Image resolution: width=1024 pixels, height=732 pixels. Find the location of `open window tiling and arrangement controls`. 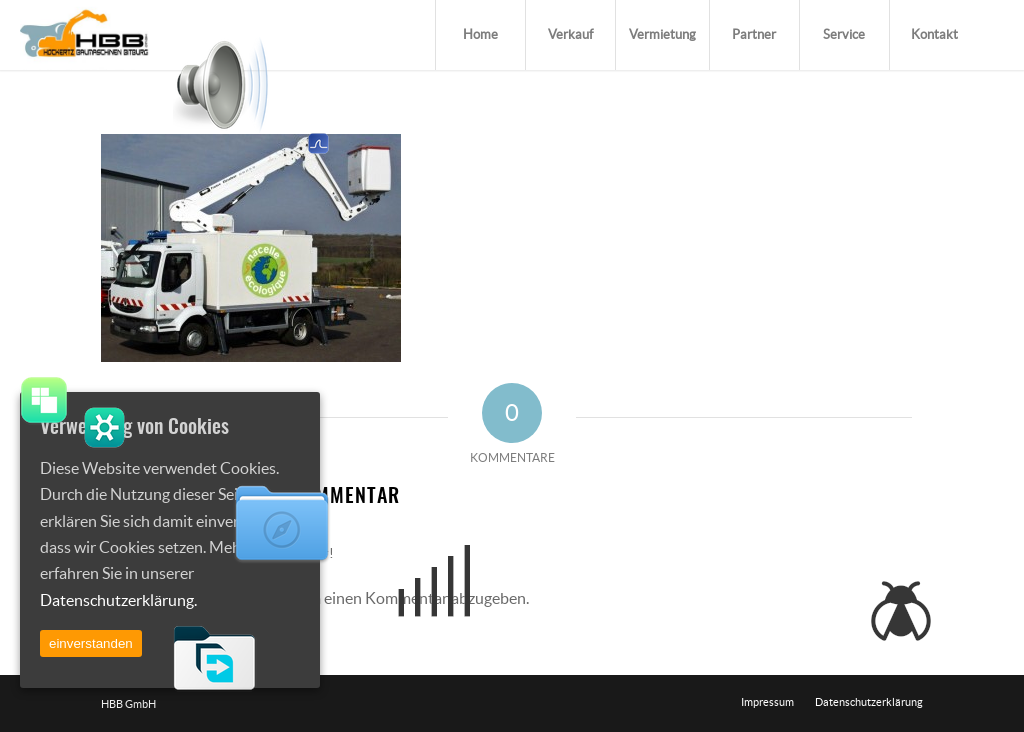

open window tiling and arrangement controls is located at coordinates (44, 400).